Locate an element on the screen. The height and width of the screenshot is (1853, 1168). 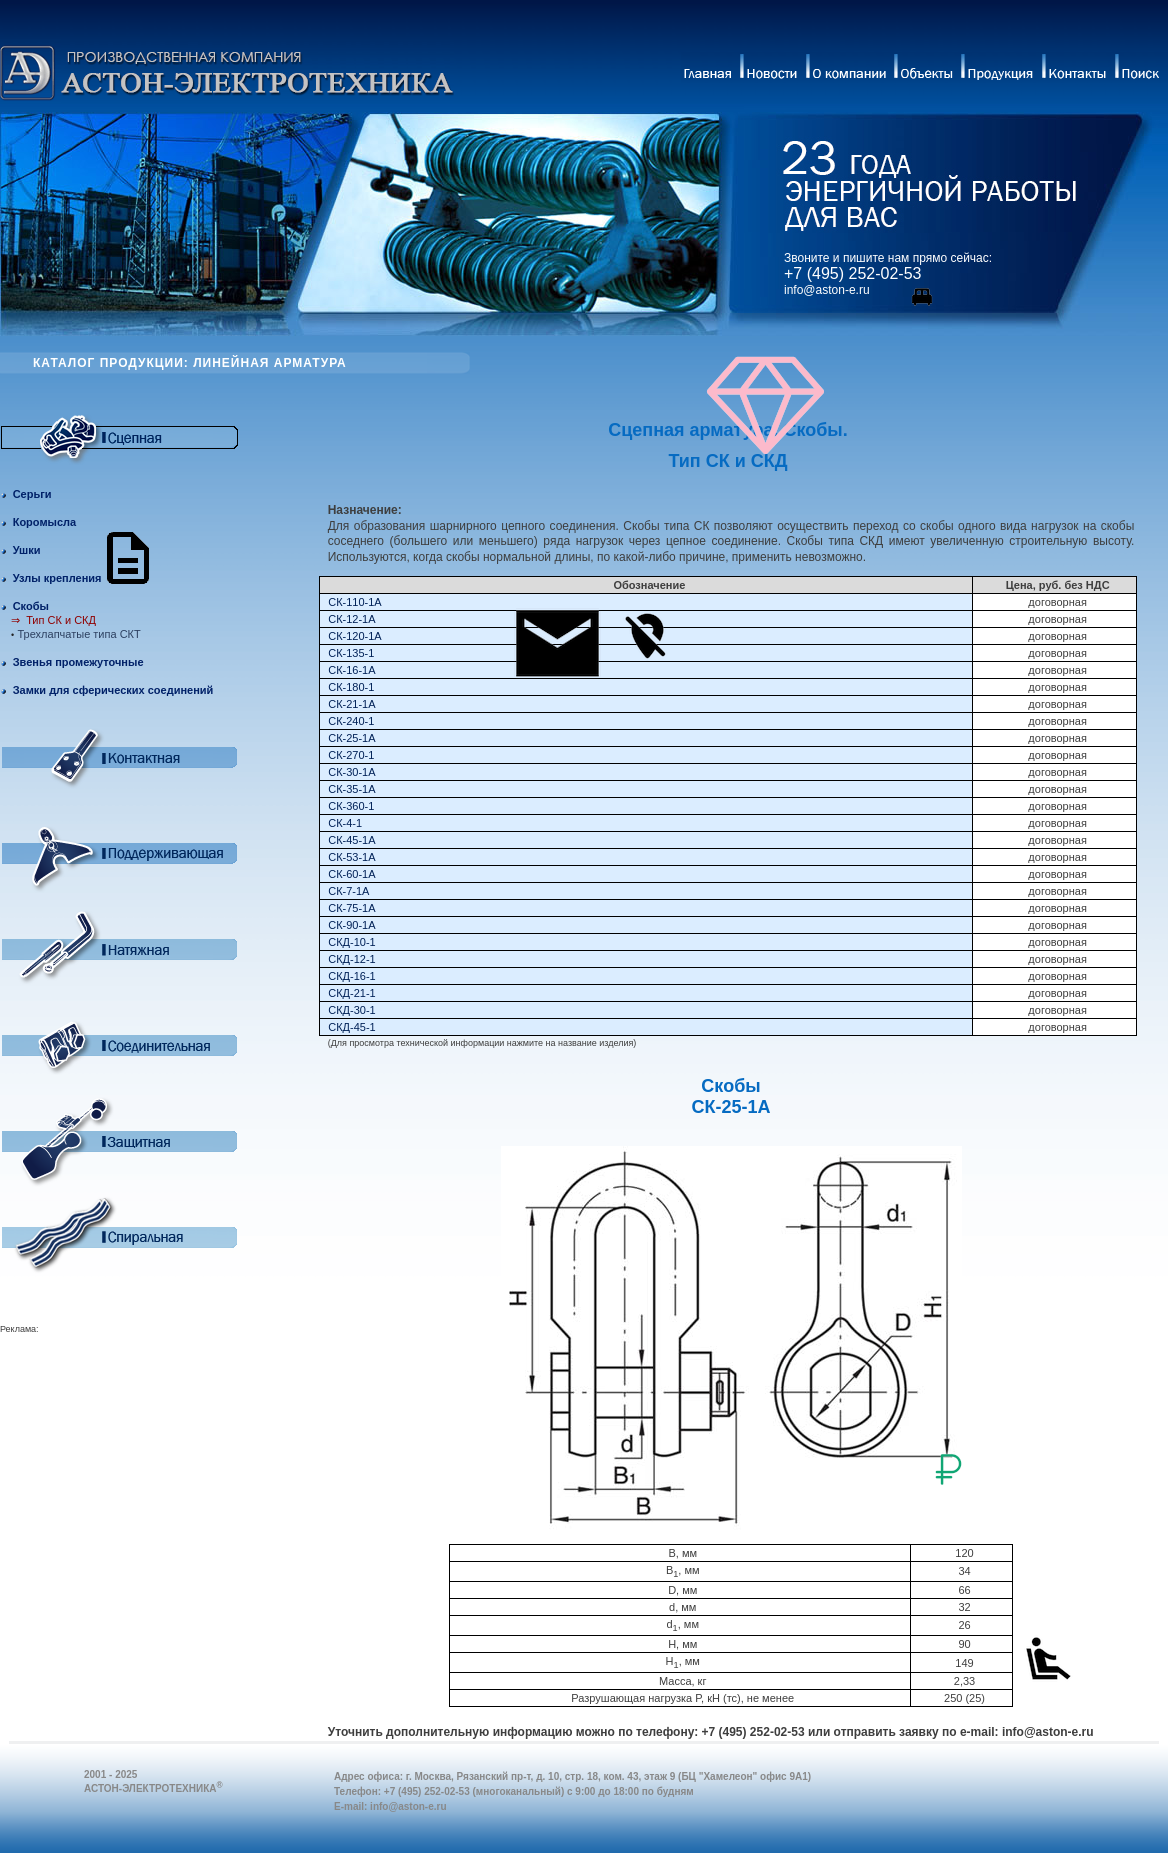
select single bed room option is located at coordinates (922, 297).